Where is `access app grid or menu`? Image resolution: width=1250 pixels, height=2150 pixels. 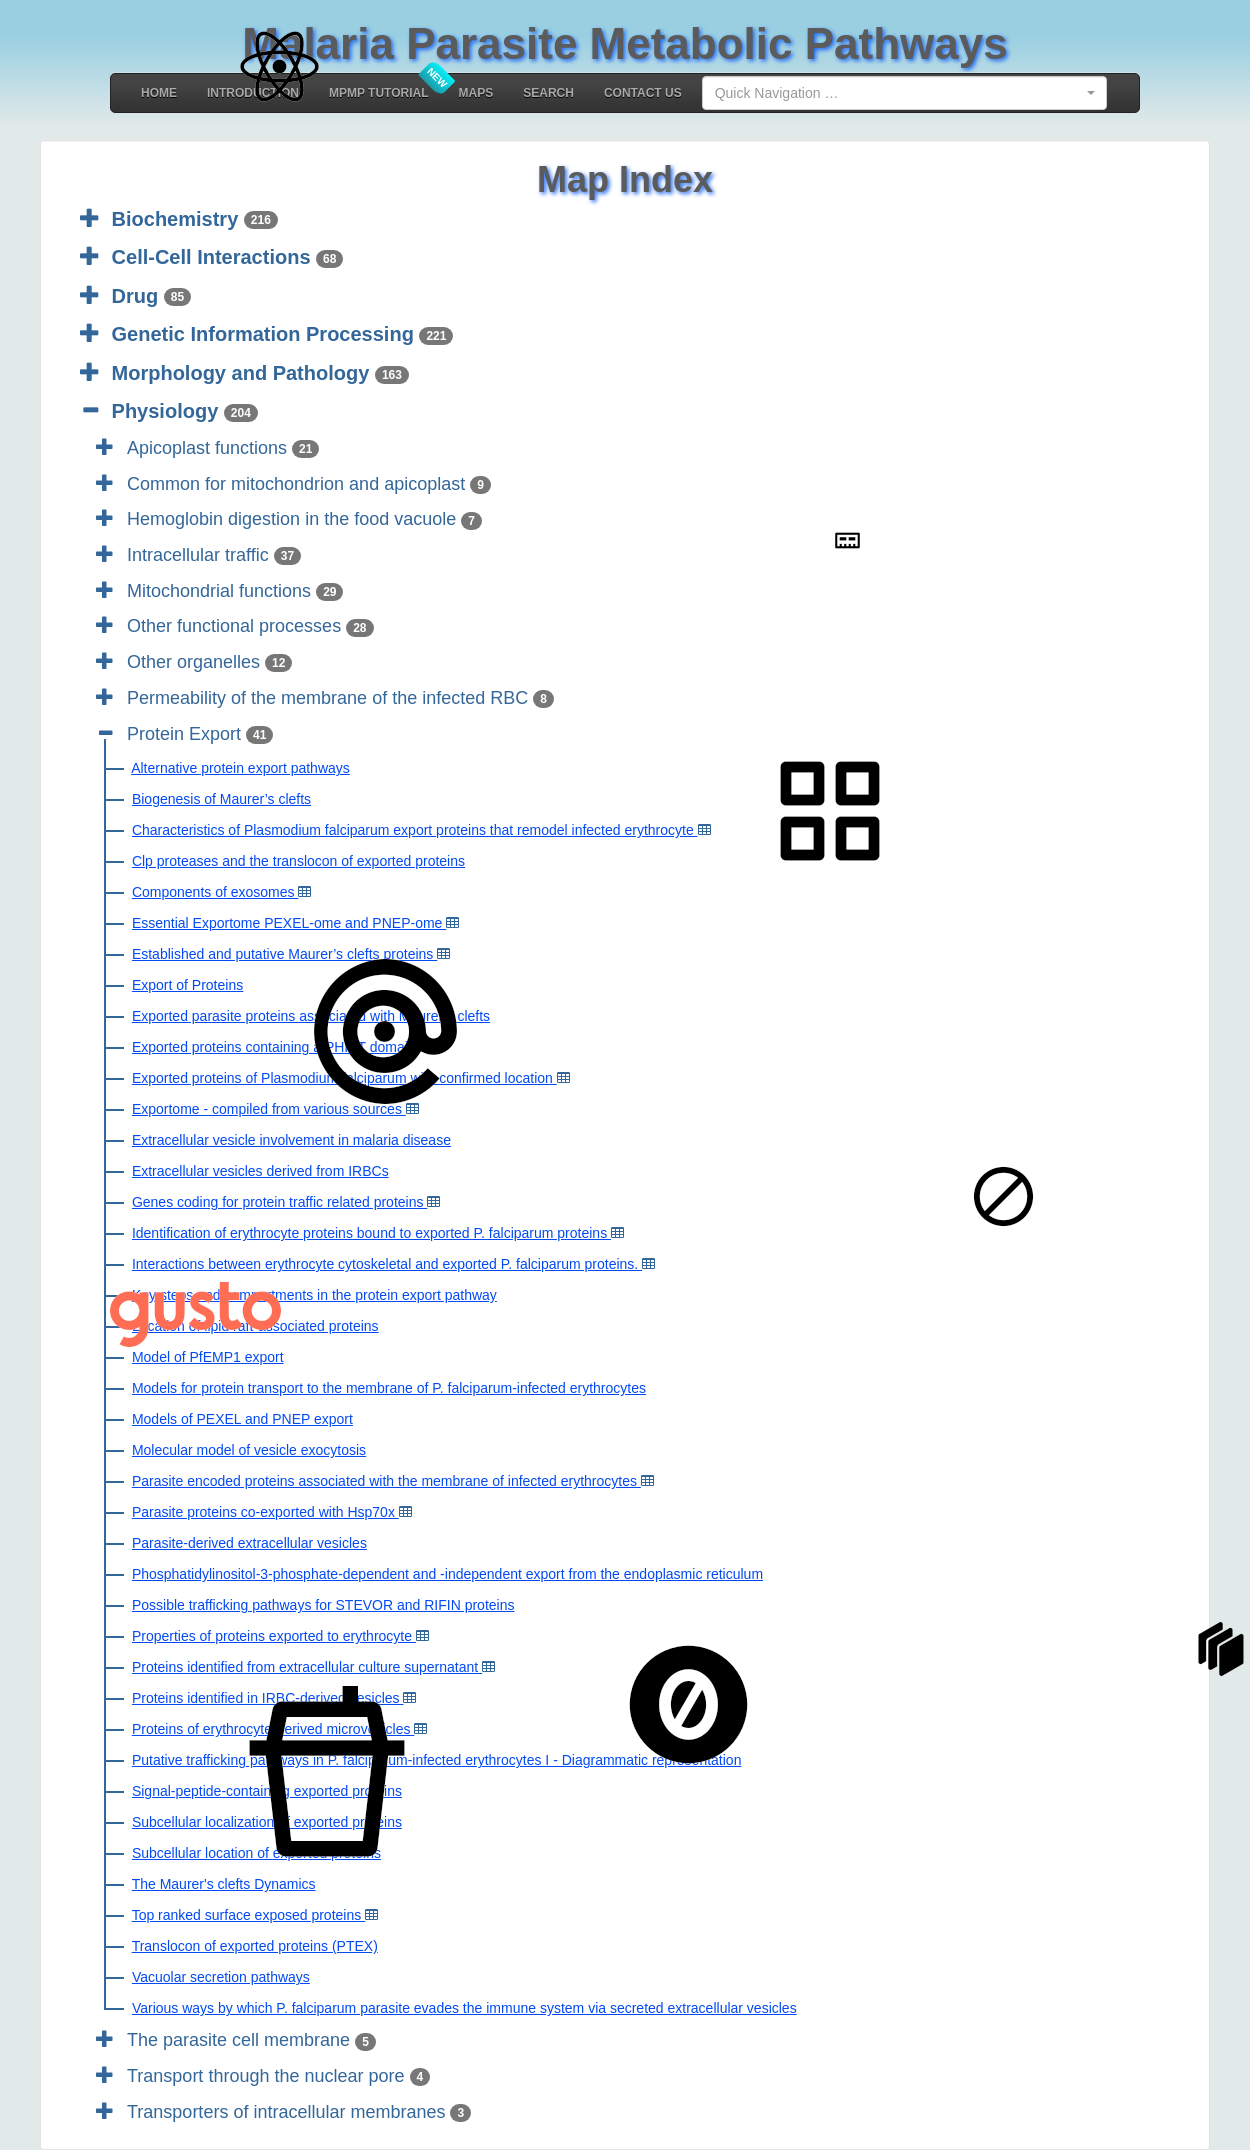 access app grid or menu is located at coordinates (830, 811).